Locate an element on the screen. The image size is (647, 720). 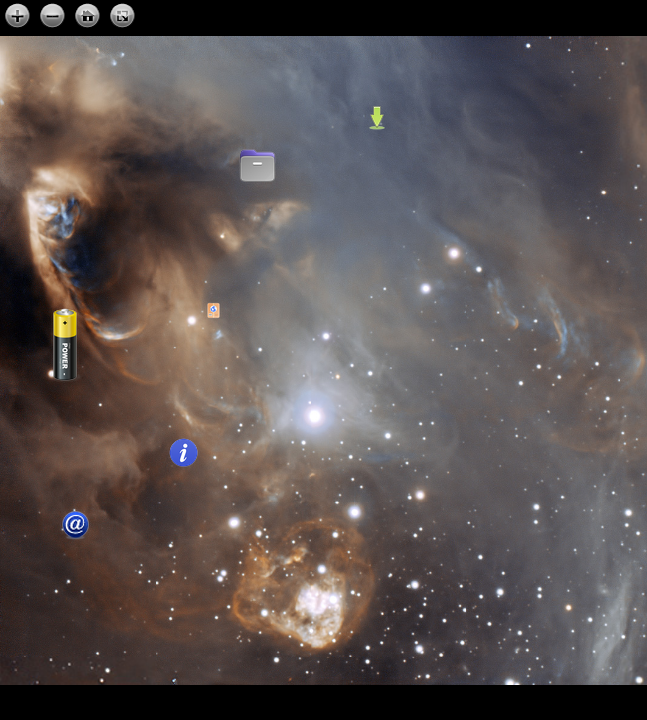
open the file manager is located at coordinates (257, 165).